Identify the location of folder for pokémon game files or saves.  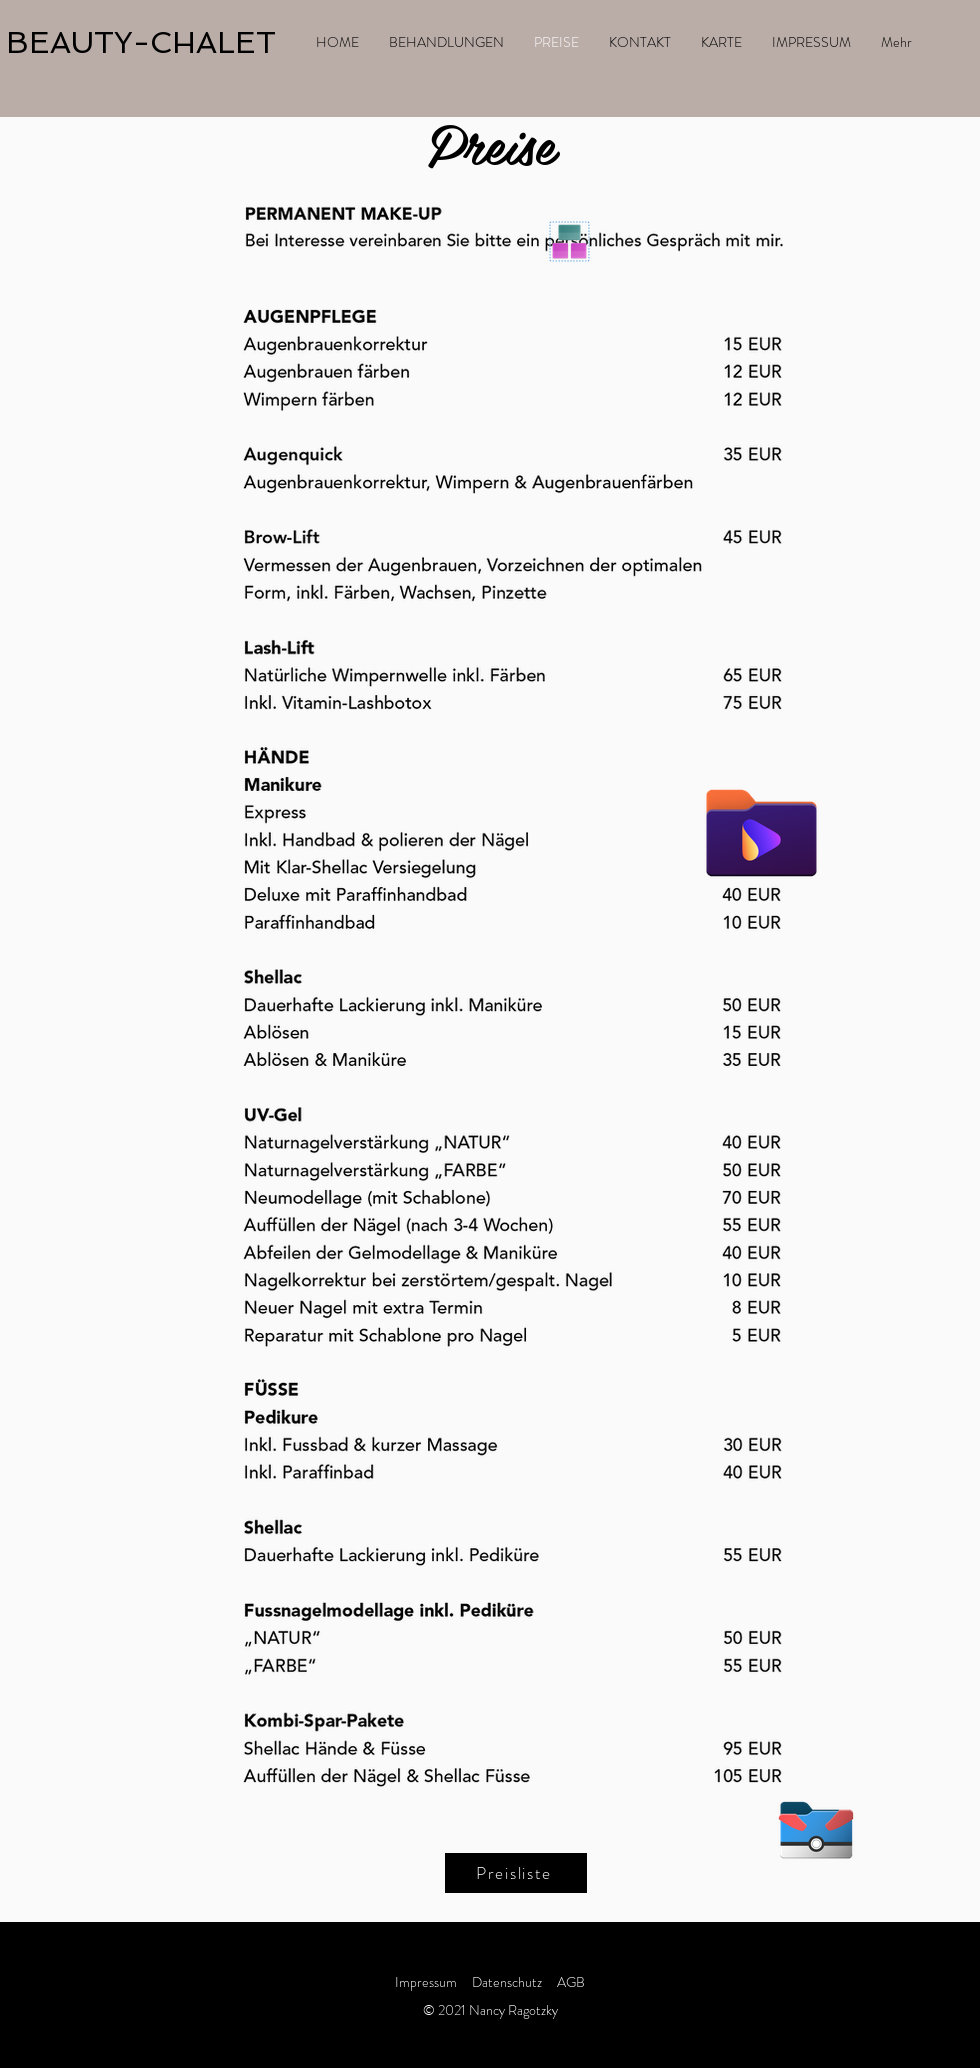
(816, 1832).